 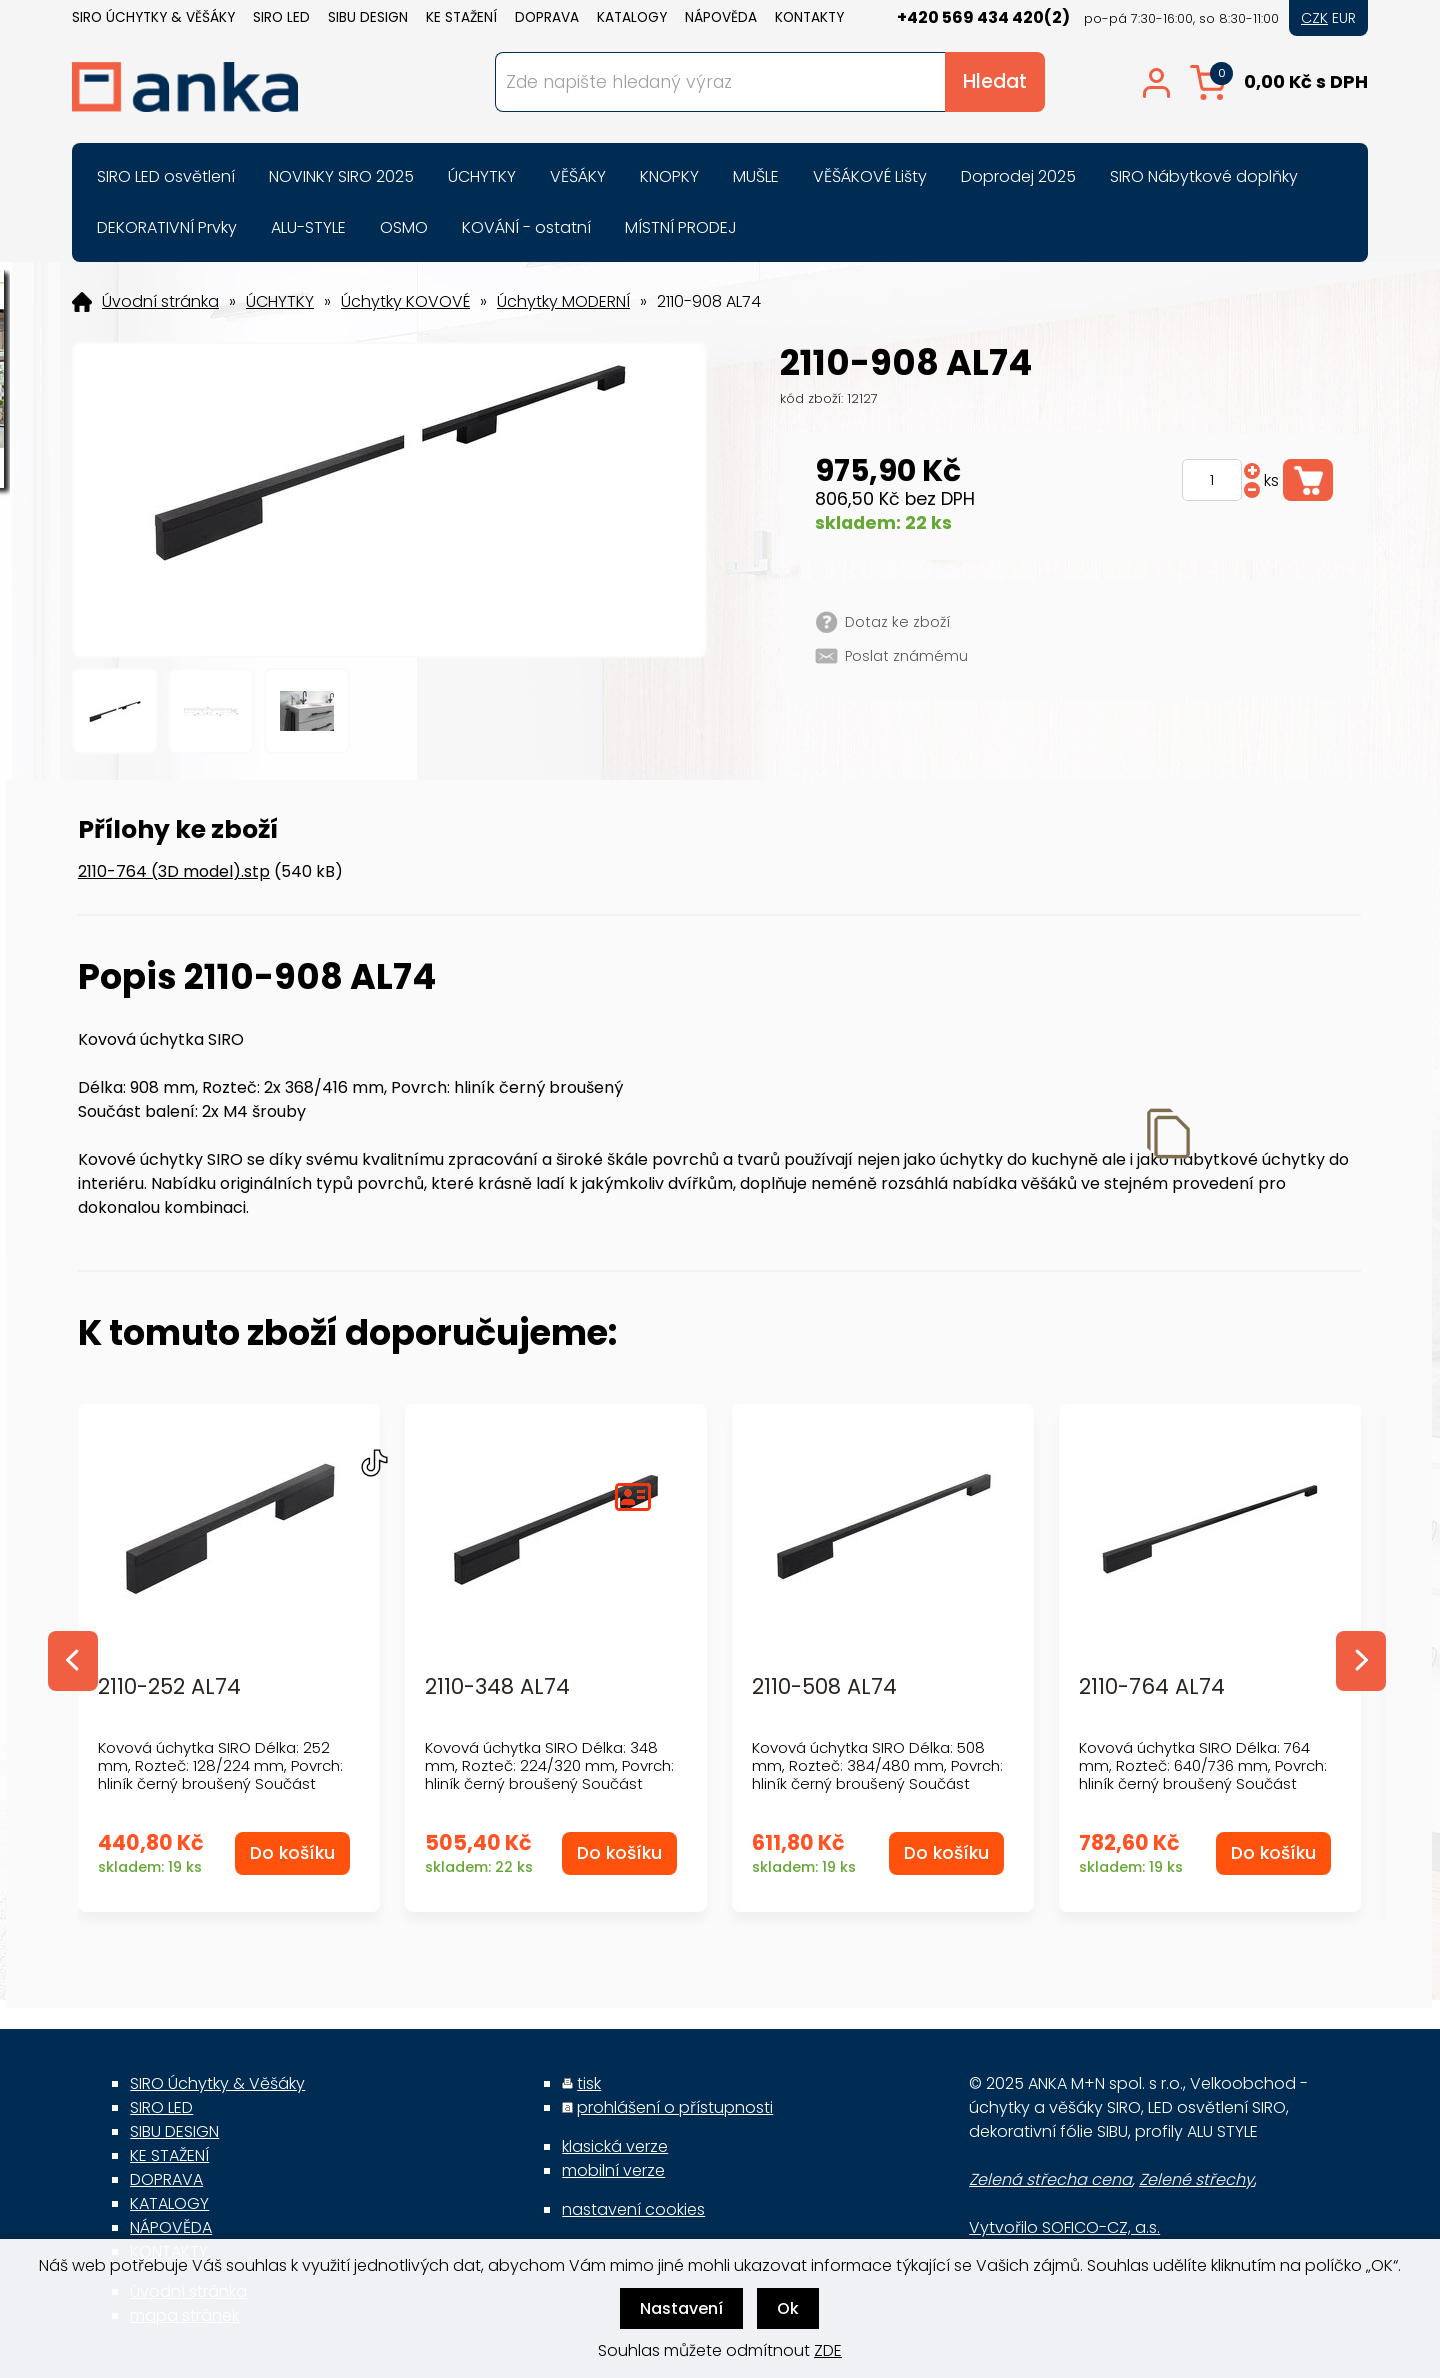 I want to click on open the TikTok app, so click(x=374, y=1463).